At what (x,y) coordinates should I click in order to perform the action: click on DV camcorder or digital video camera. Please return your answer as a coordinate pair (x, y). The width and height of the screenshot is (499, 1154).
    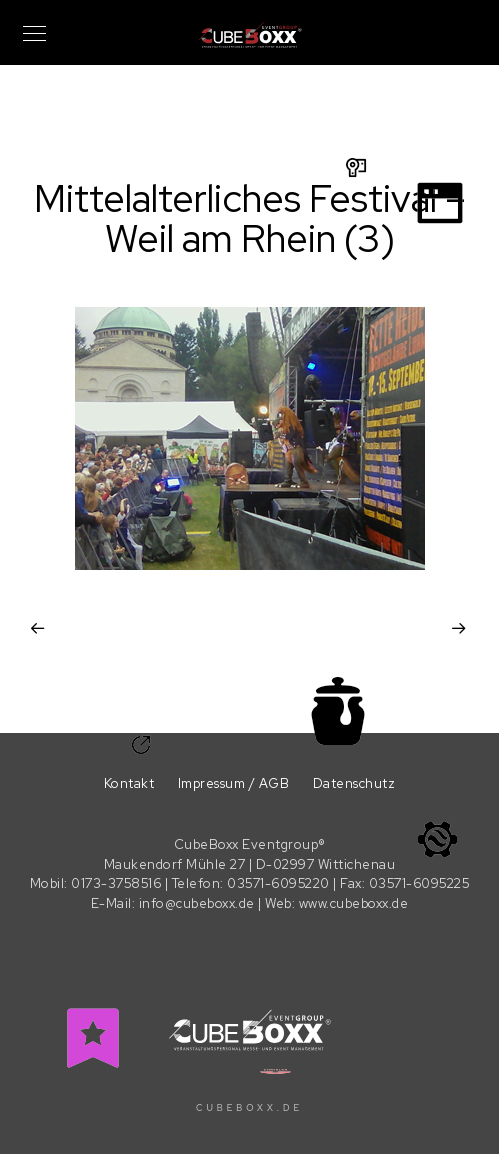
    Looking at the image, I should click on (356, 167).